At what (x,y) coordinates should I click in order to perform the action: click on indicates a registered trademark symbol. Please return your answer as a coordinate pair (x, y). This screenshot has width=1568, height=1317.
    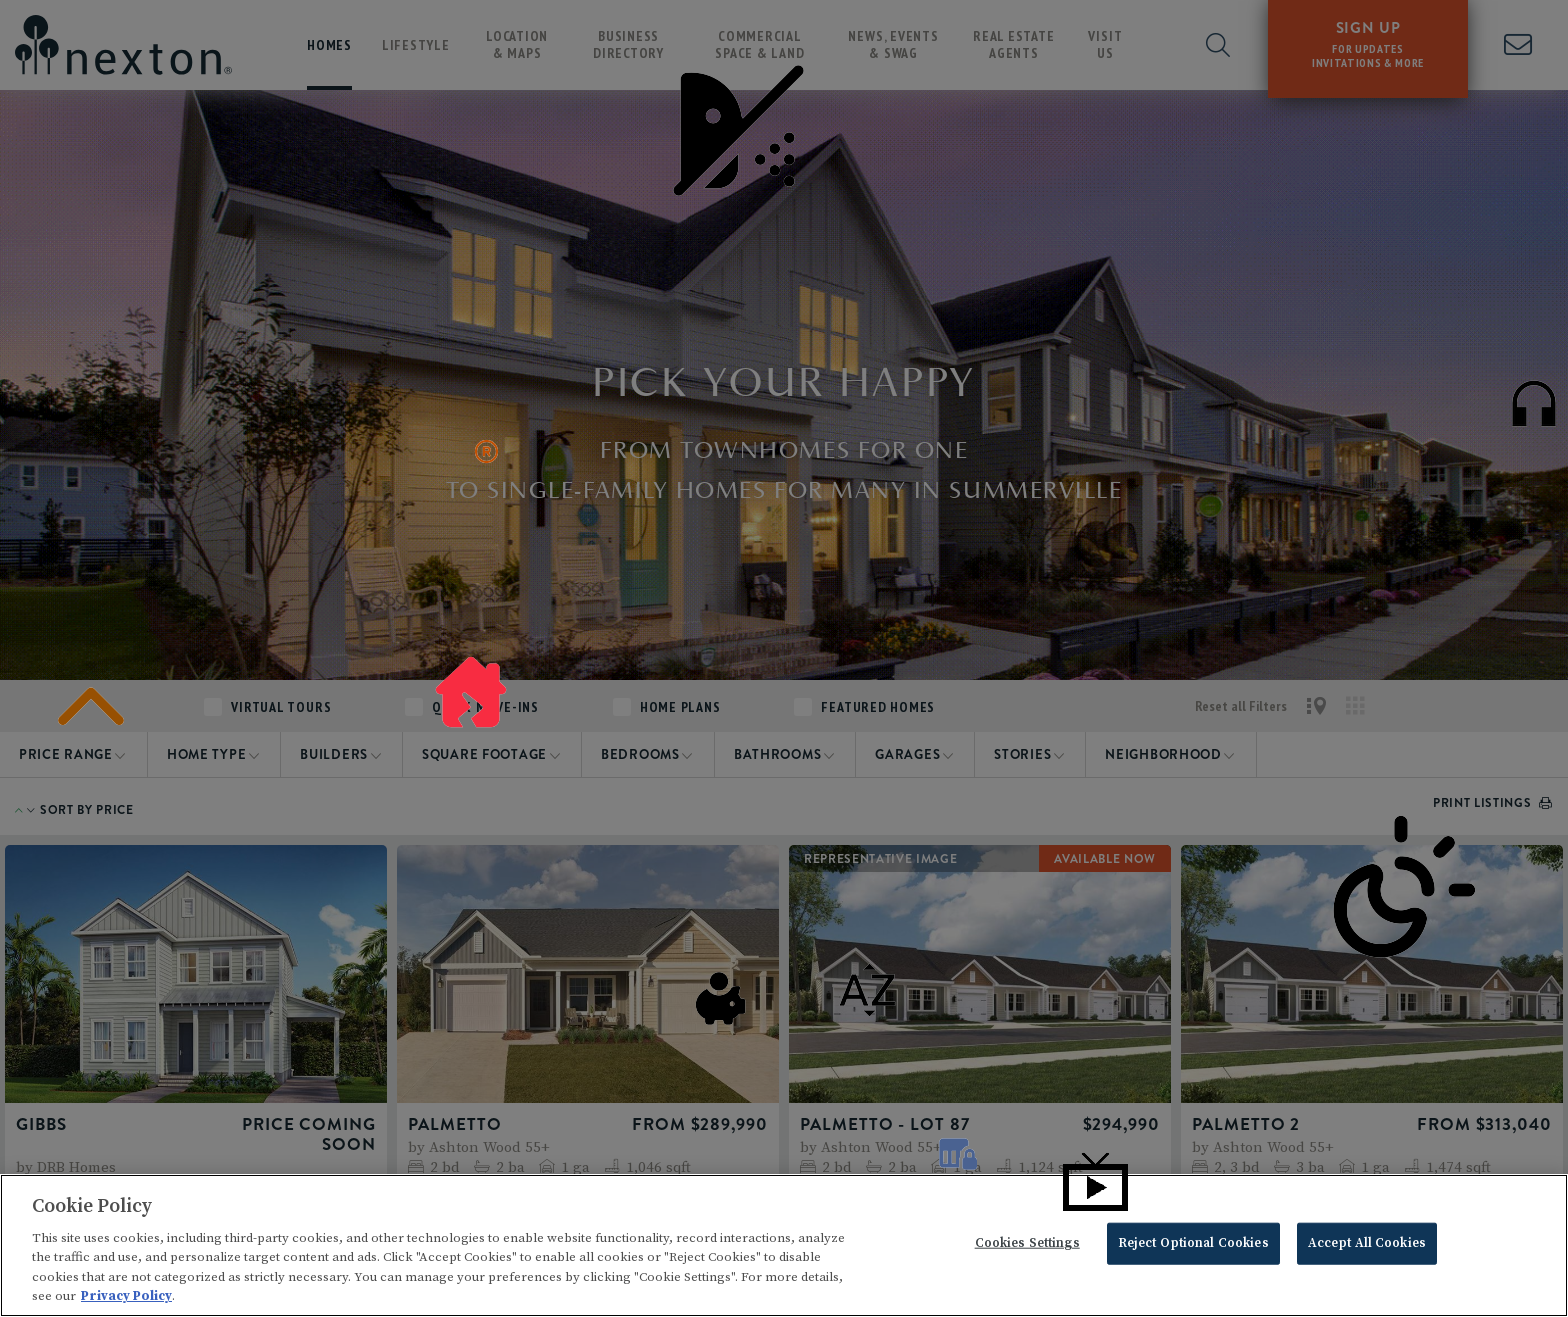
    Looking at the image, I should click on (486, 451).